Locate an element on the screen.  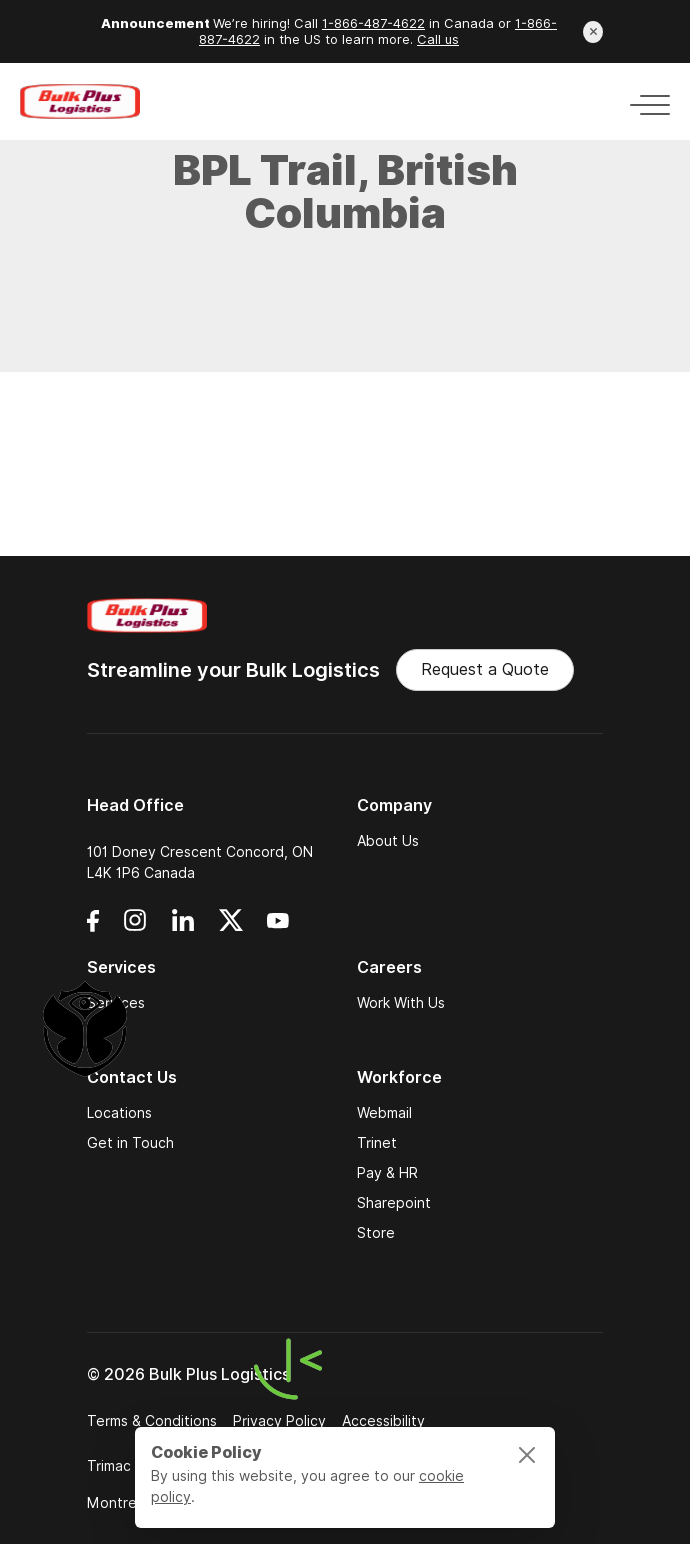
Tomorrowland music festival official logo is located at coordinates (85, 1029).